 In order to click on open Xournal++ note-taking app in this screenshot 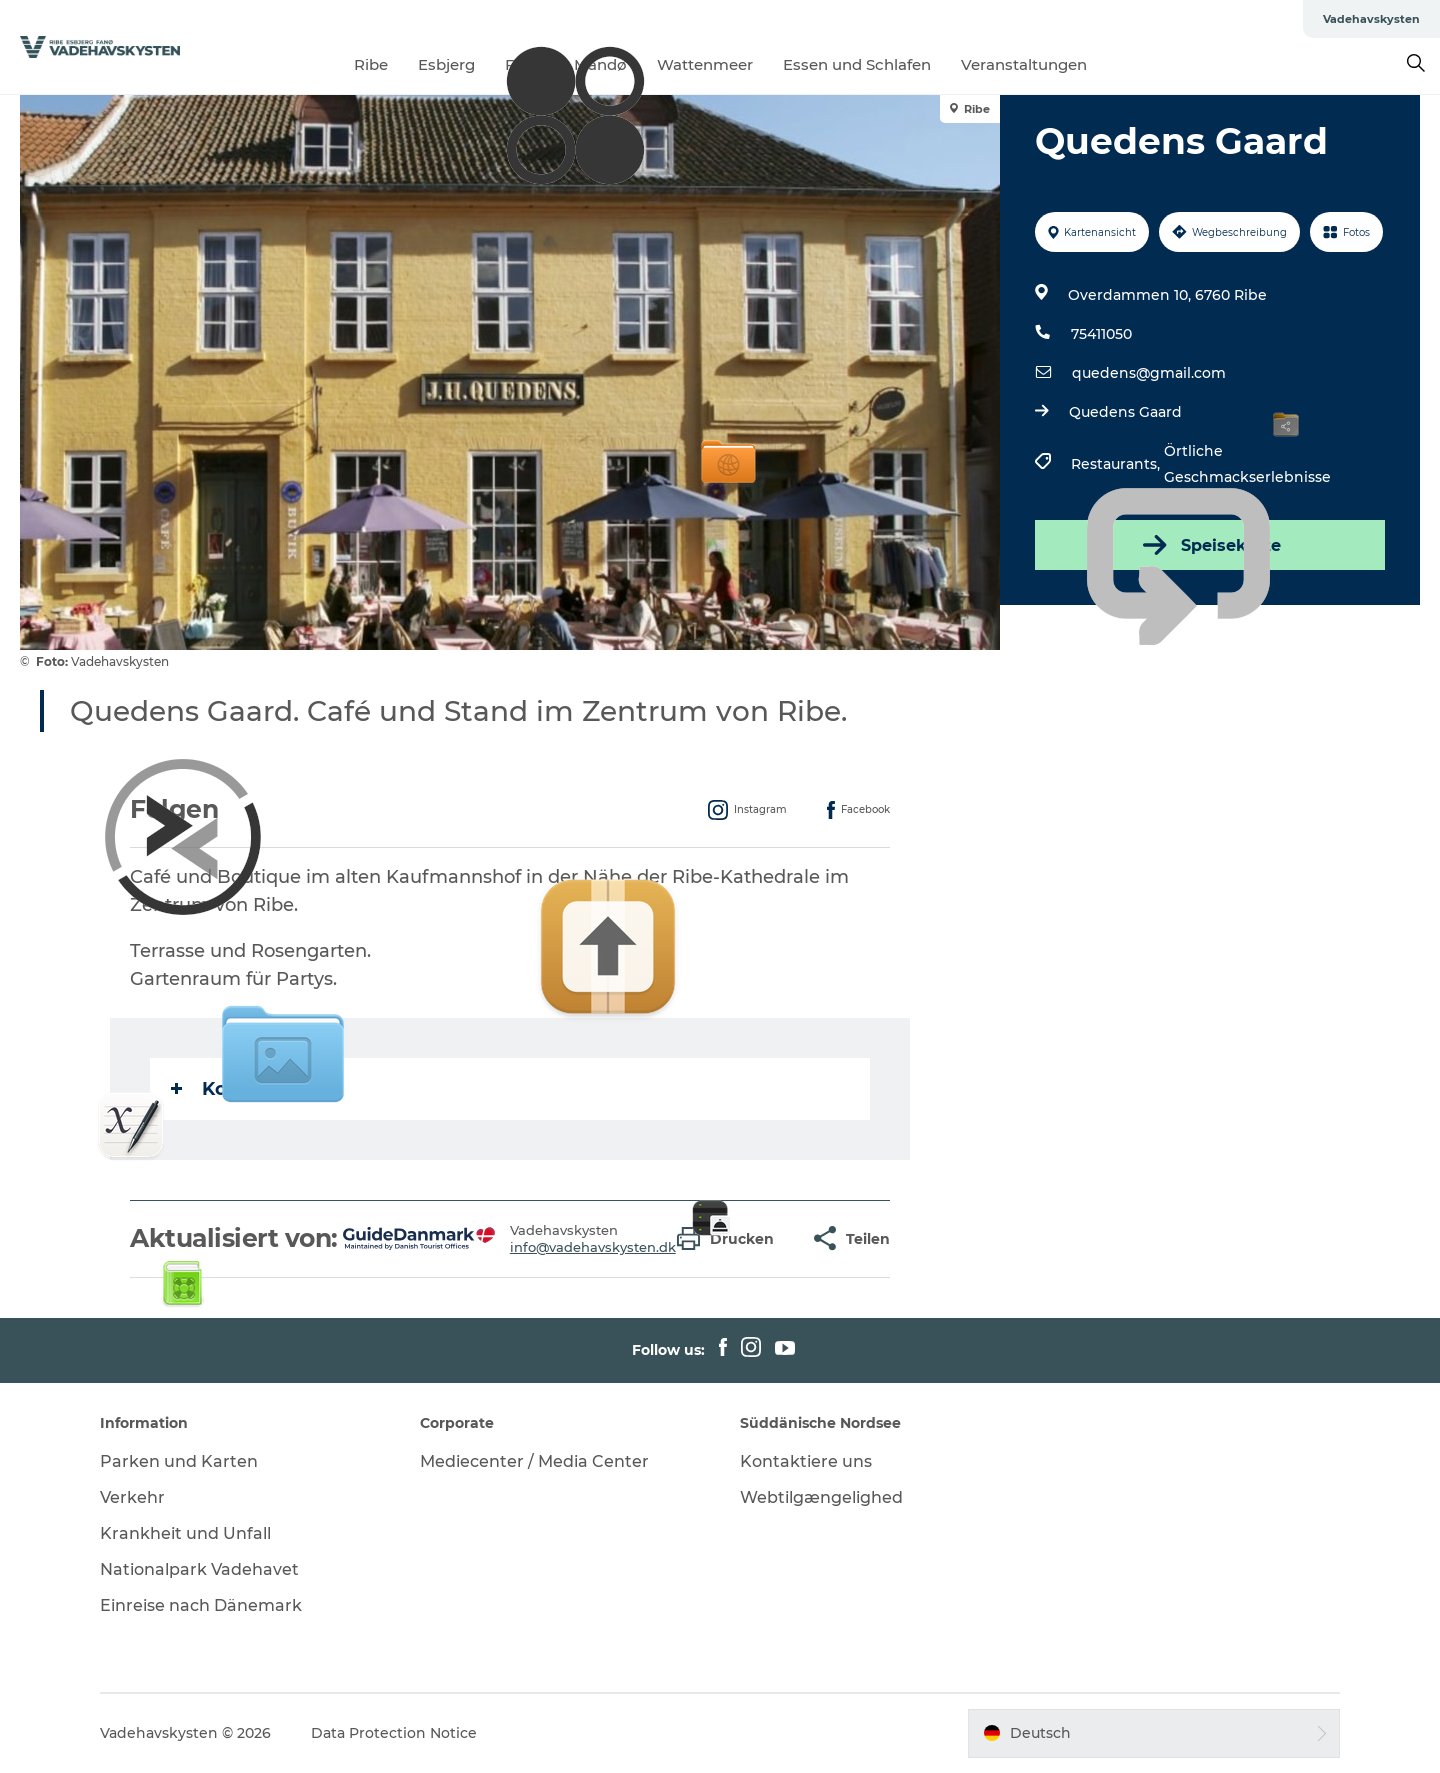, I will do `click(131, 1125)`.